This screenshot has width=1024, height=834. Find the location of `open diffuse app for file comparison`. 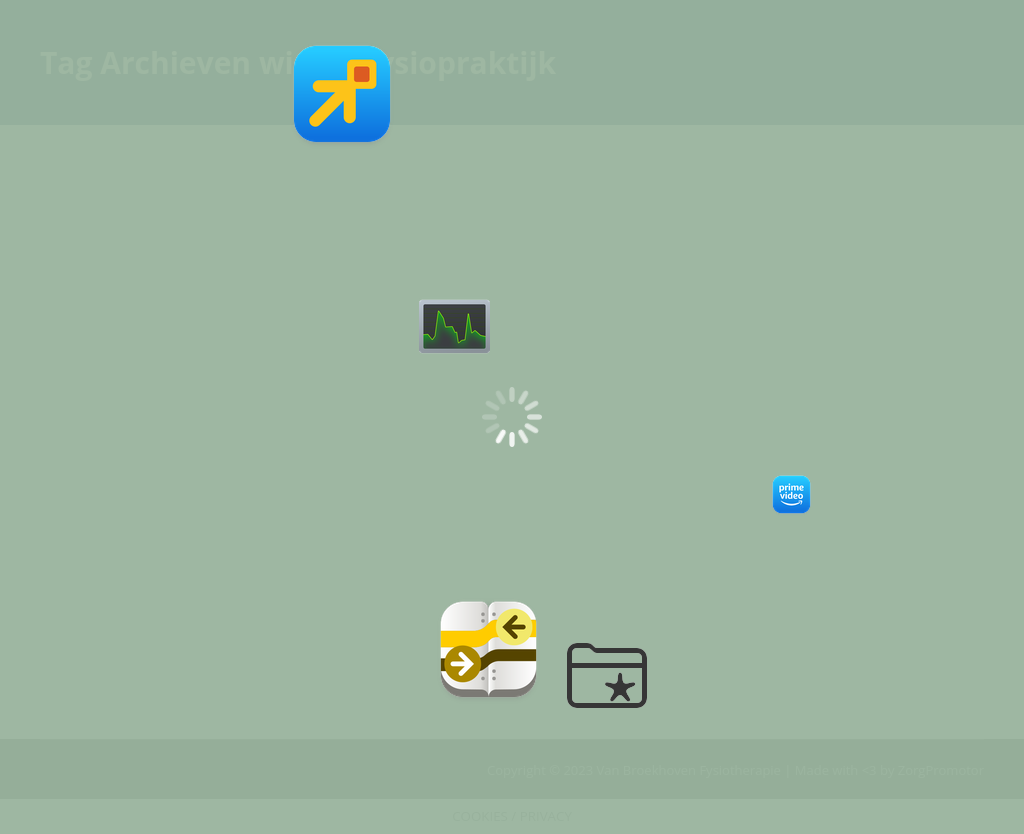

open diffuse app for file comparison is located at coordinates (488, 649).